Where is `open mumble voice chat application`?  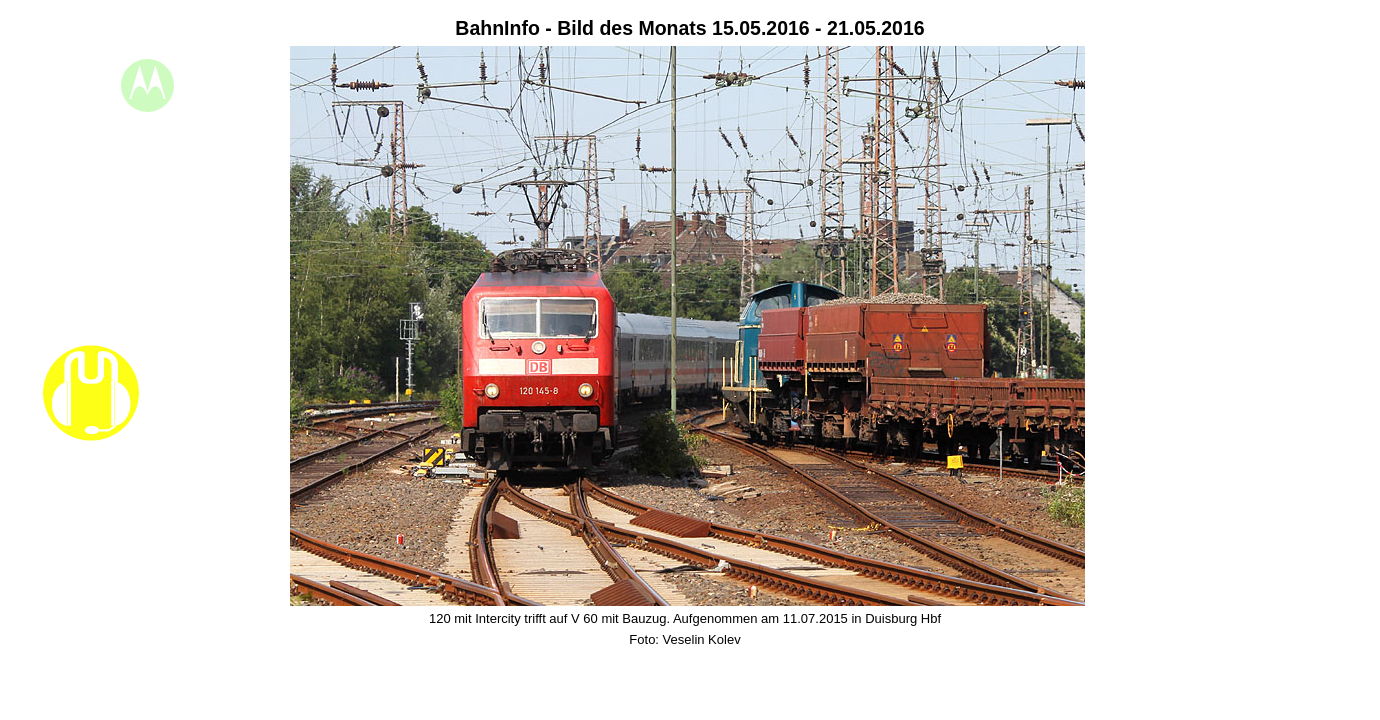
open mumble voice chat application is located at coordinates (91, 393).